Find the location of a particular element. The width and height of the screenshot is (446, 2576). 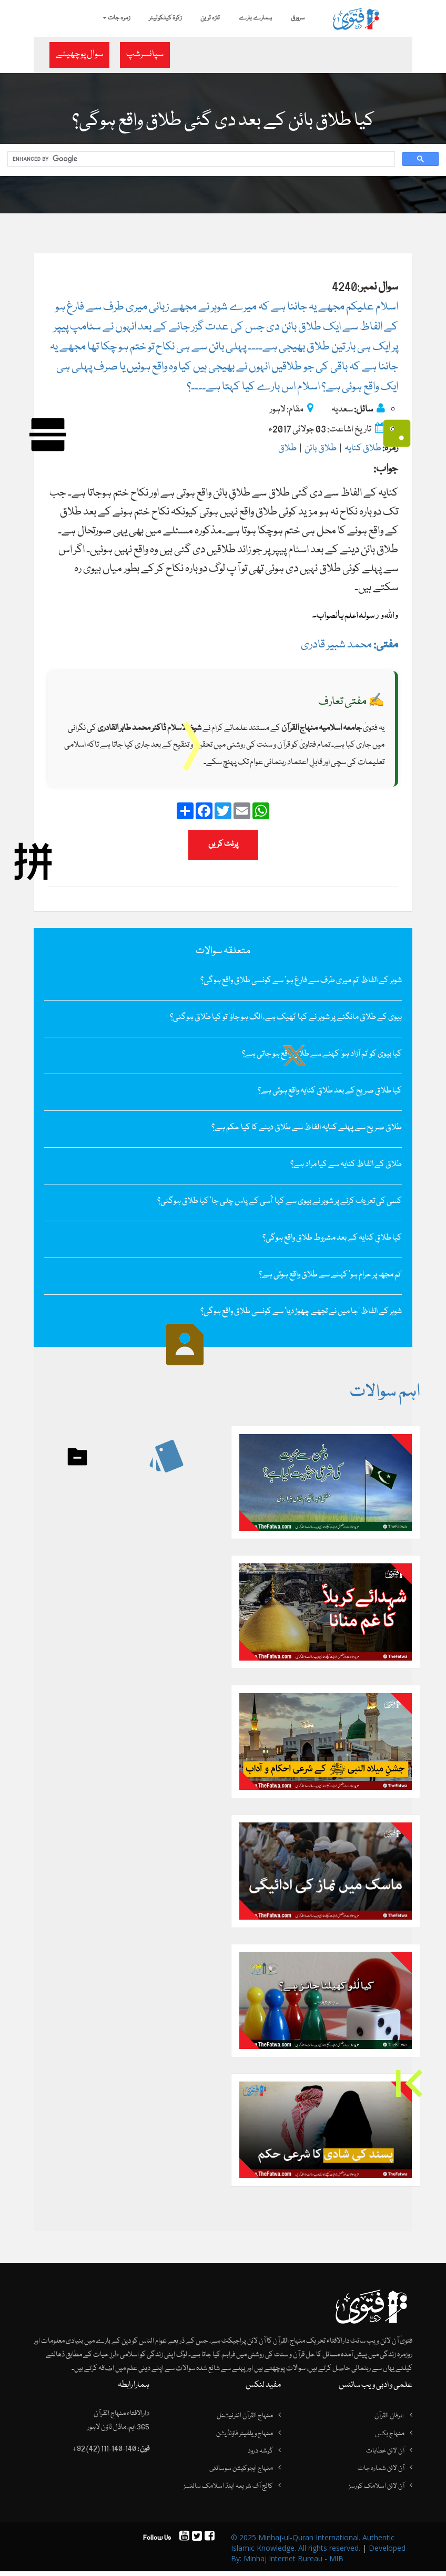

access pantone color matching tools is located at coordinates (166, 1456).